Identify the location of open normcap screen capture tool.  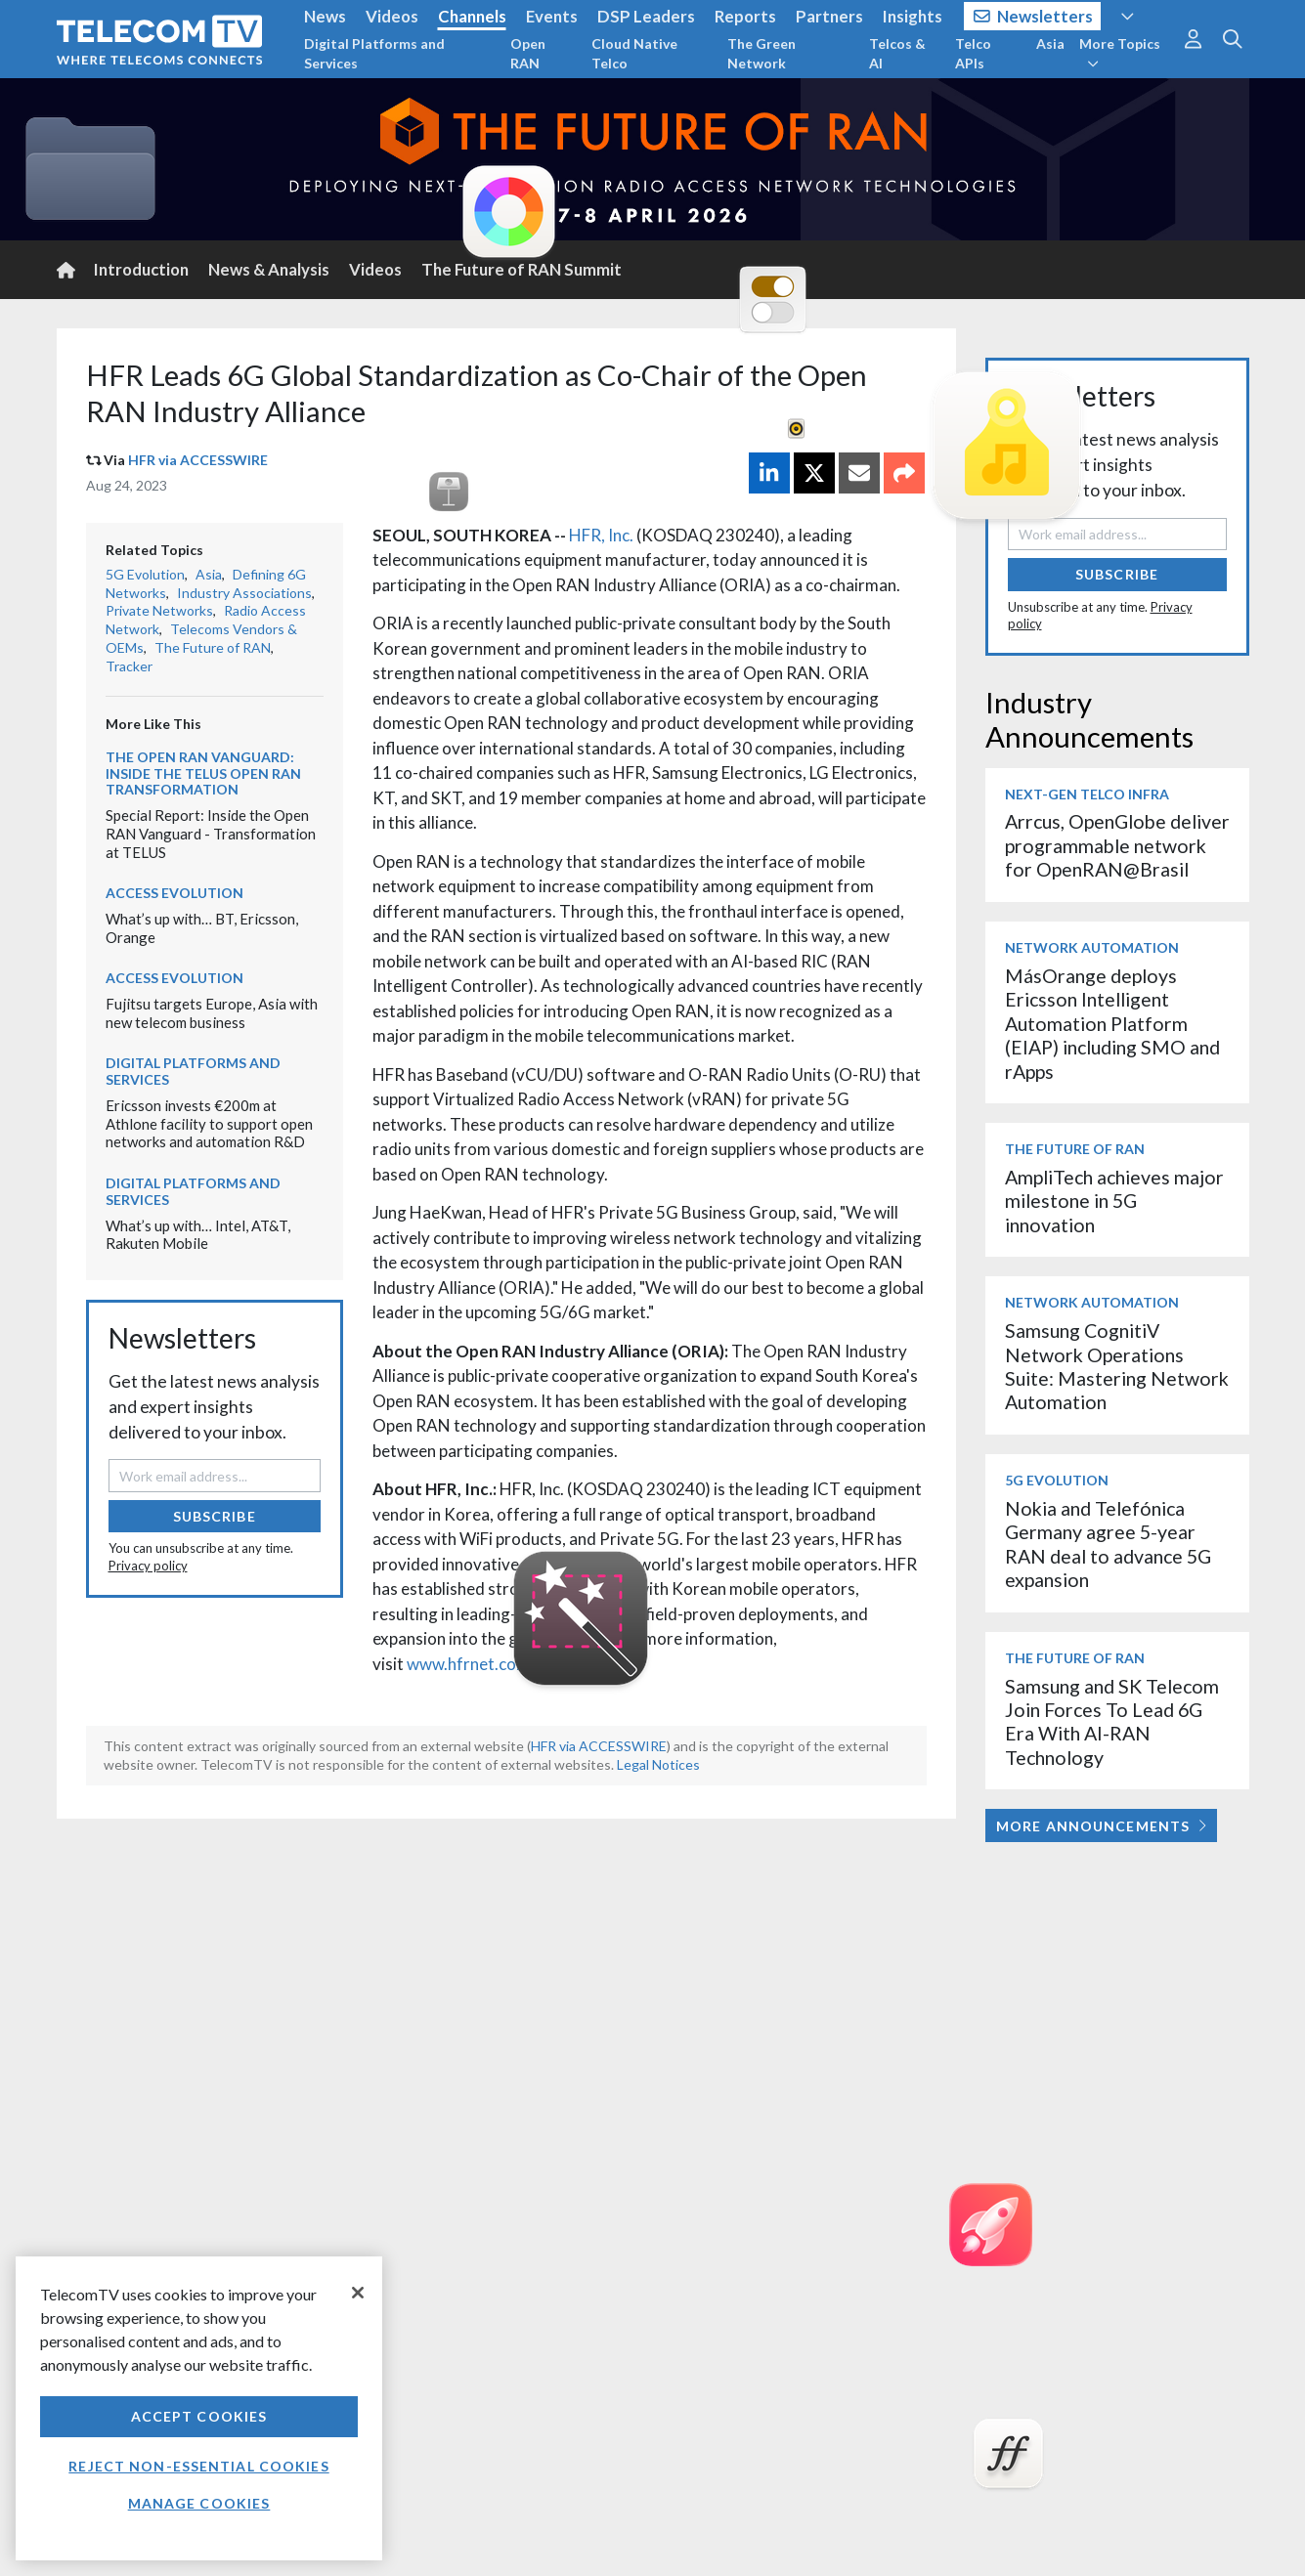
(581, 1618).